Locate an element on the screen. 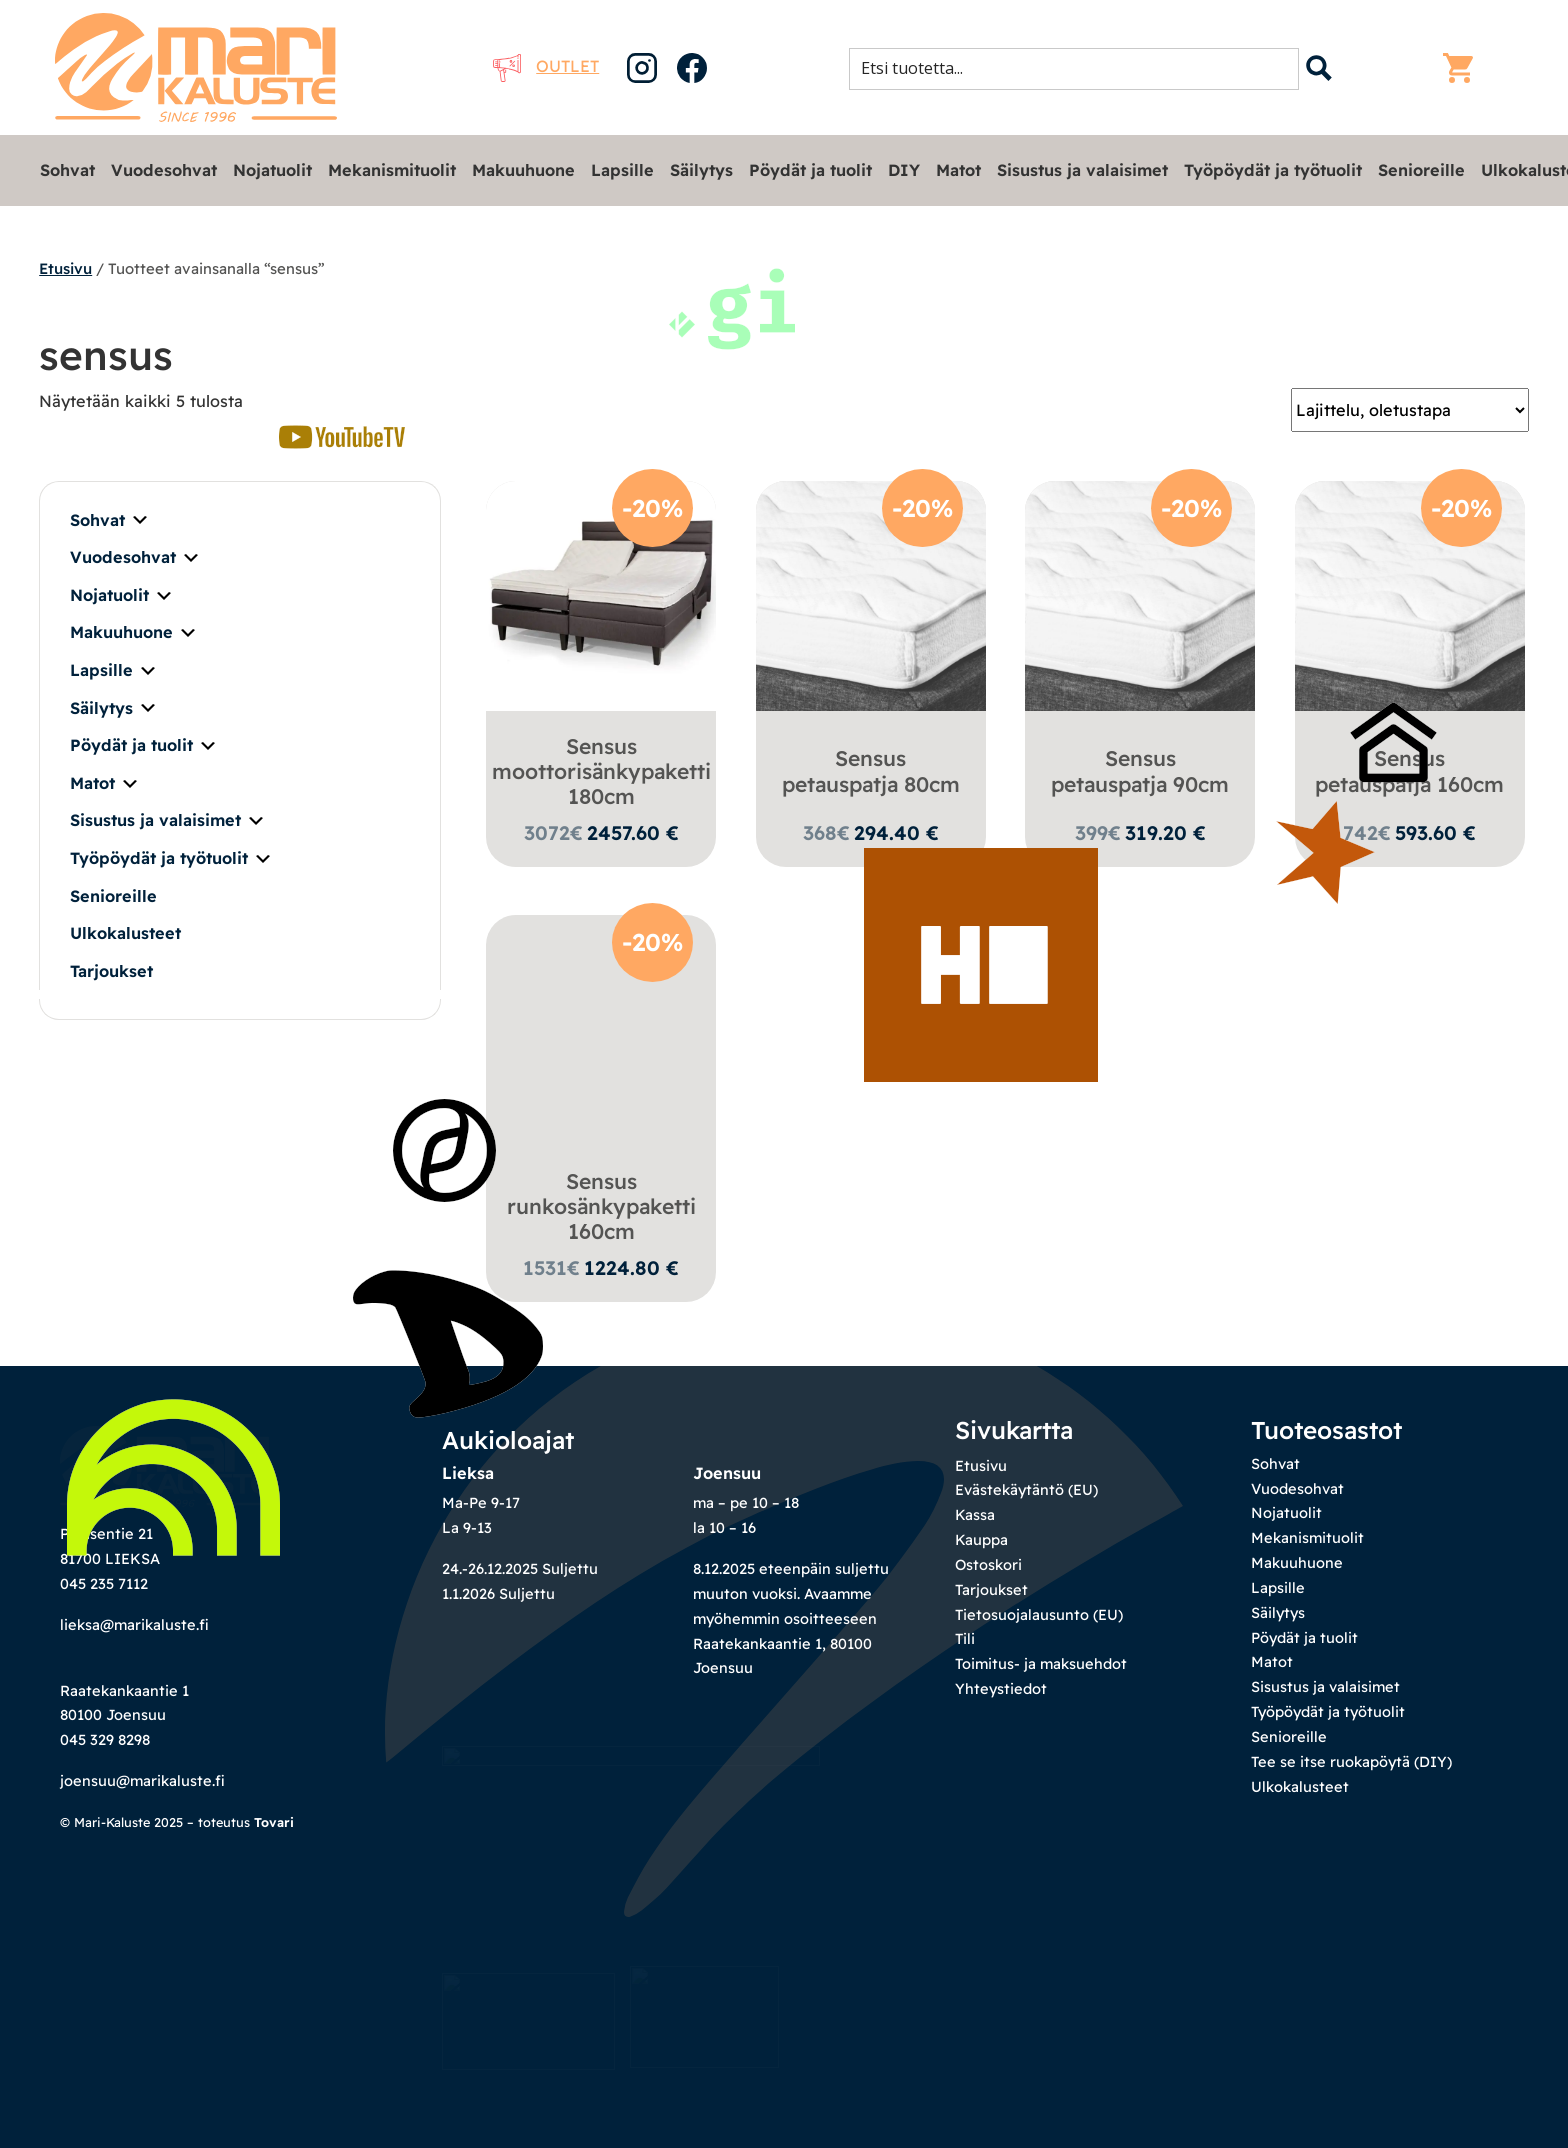 The height and width of the screenshot is (2148, 1568). visit gitignore.io website is located at coordinates (732, 309).